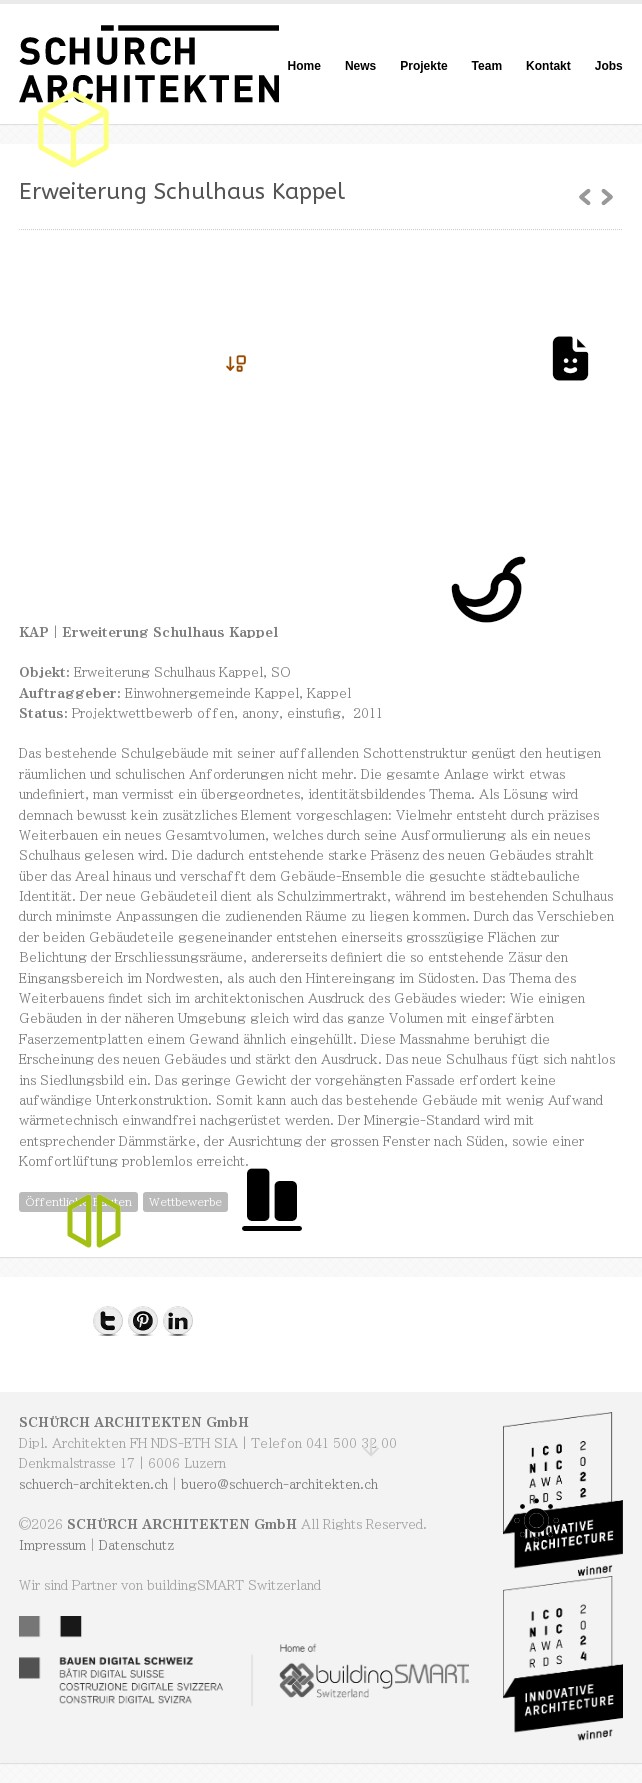 This screenshot has height=1783, width=642. What do you see at coordinates (94, 1221) in the screenshot?
I see `MetaBrainz logo` at bounding box center [94, 1221].